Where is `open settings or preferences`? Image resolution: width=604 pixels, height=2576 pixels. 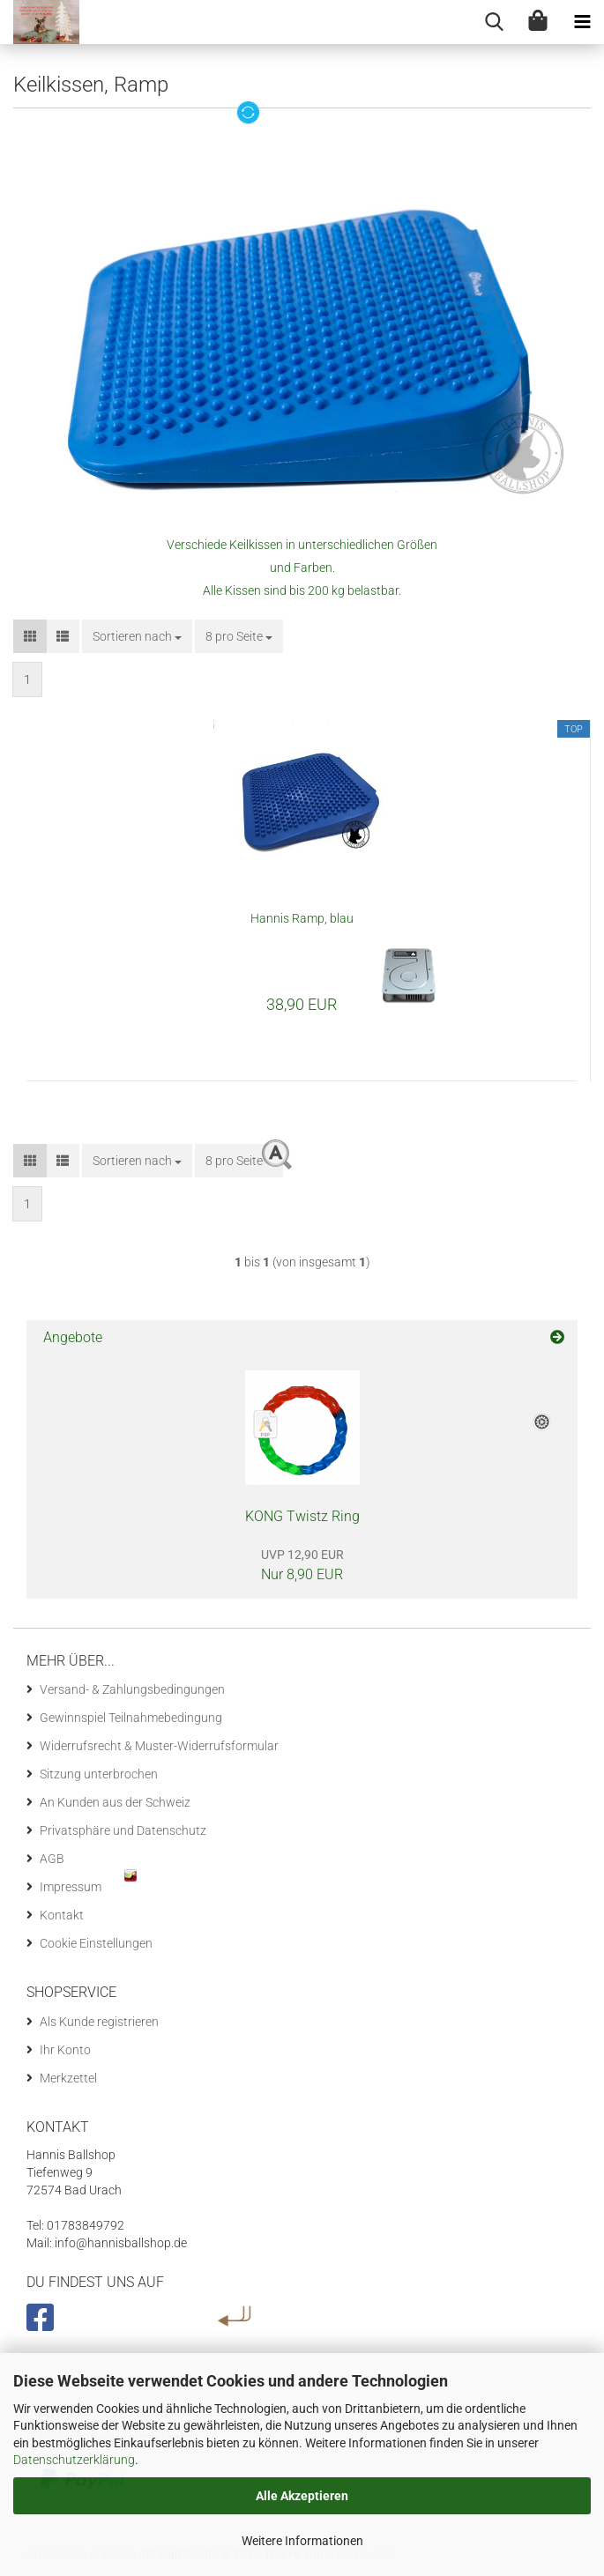 open settings or preferences is located at coordinates (541, 1422).